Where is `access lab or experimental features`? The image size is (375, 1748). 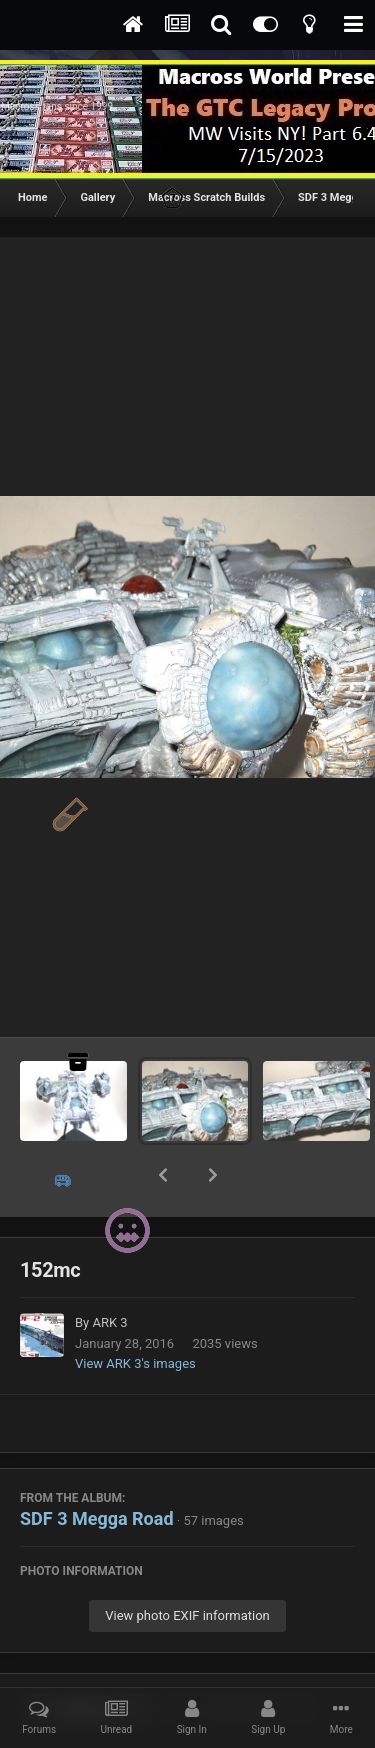
access lab or experimental features is located at coordinates (69, 814).